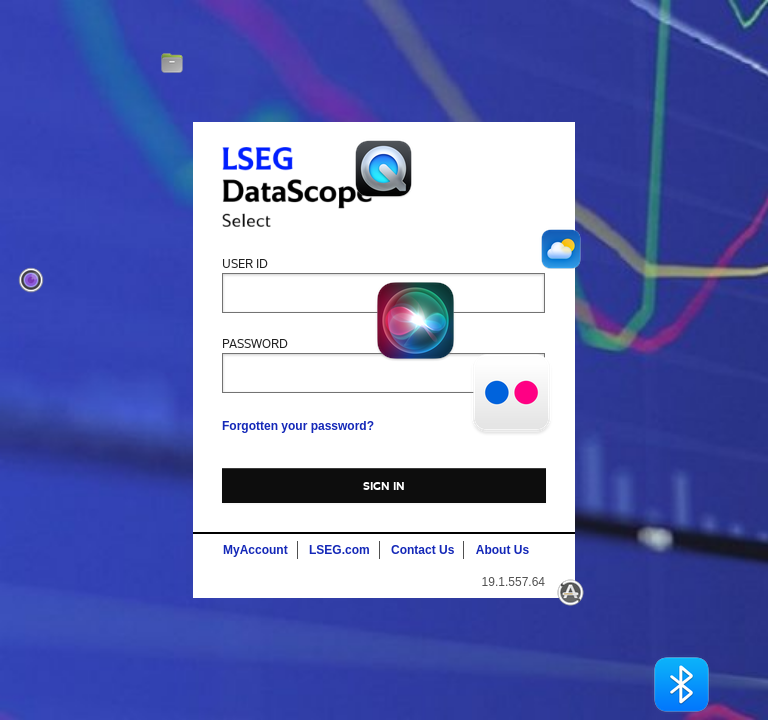 This screenshot has width=768, height=720. I want to click on open the file manager app, so click(172, 63).